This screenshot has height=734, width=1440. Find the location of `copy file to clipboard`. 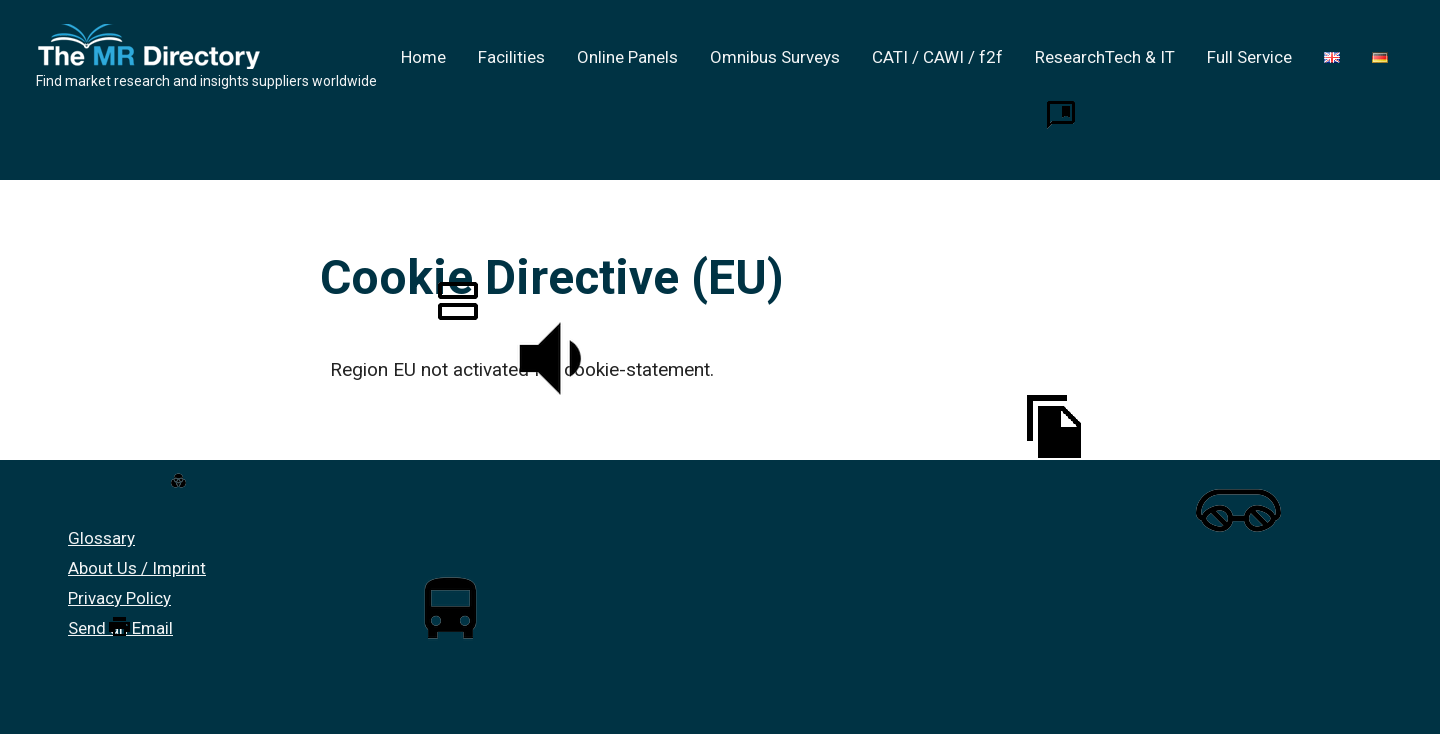

copy file to clipboard is located at coordinates (1055, 426).